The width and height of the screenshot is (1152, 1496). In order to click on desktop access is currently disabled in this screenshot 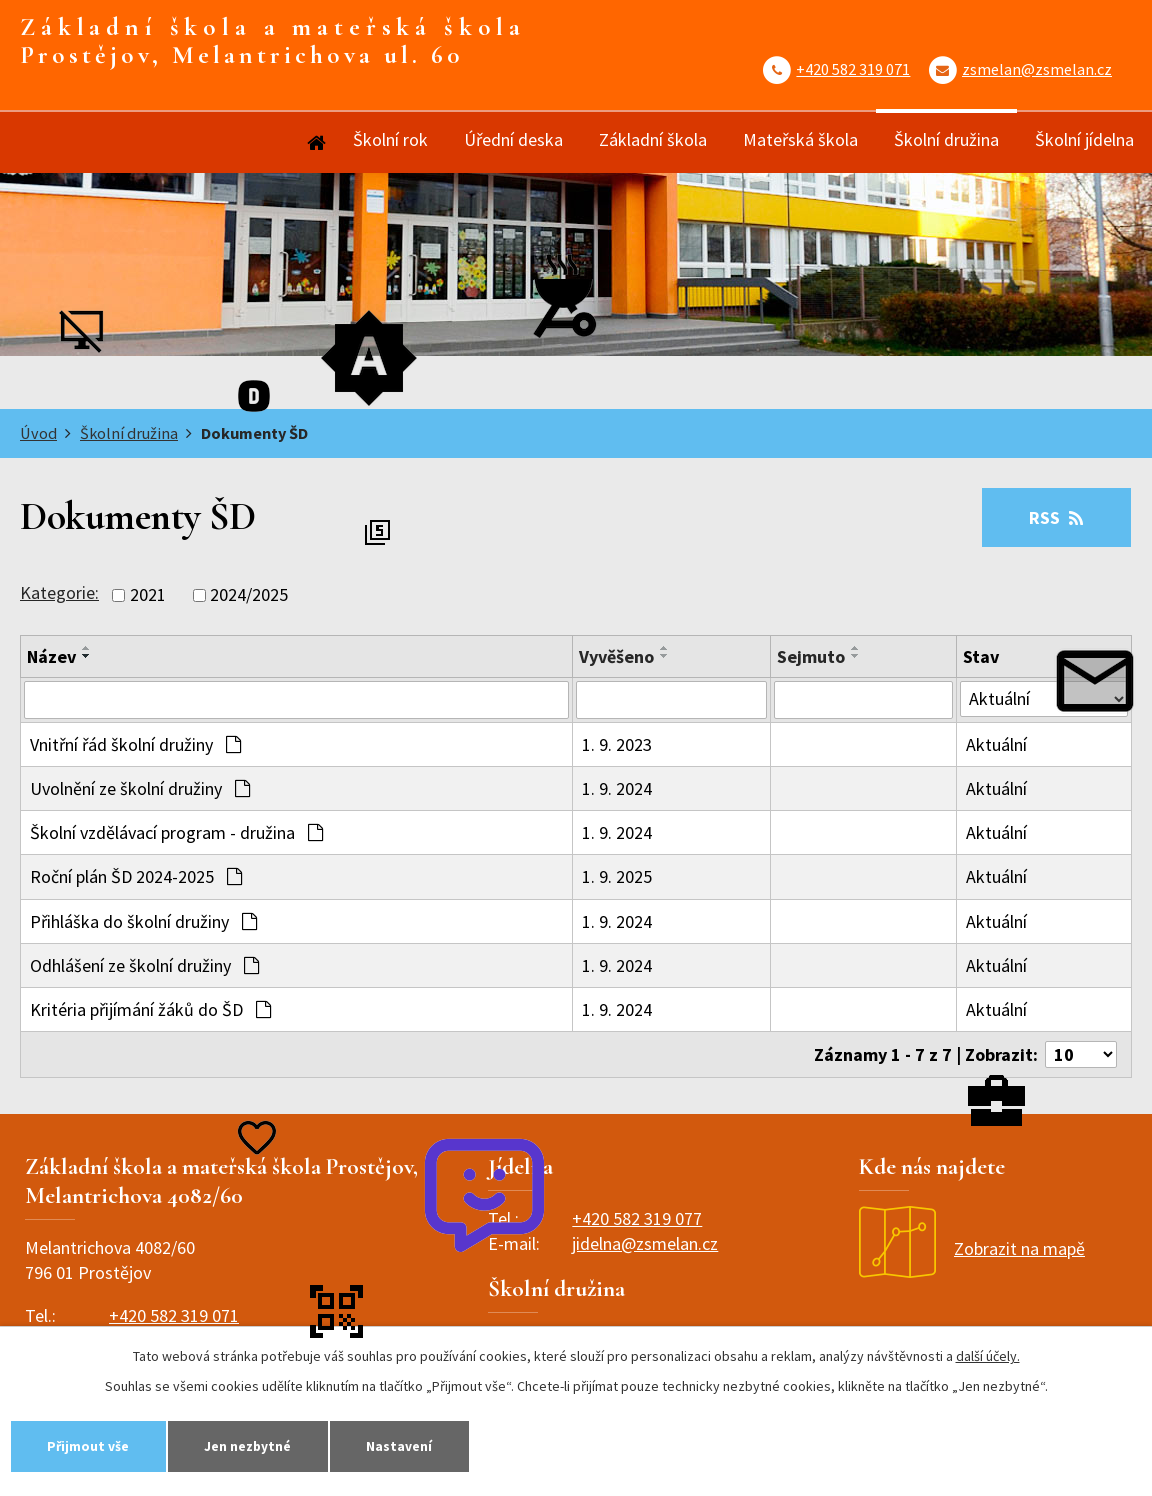, I will do `click(82, 330)`.